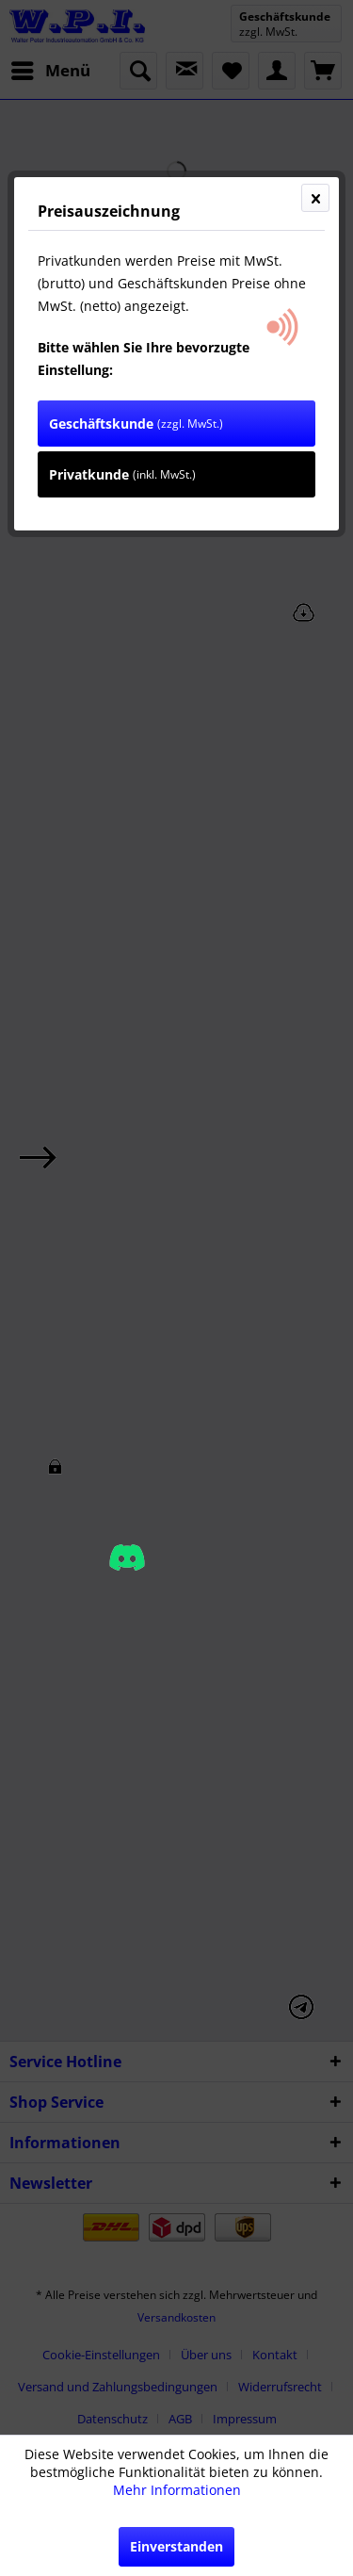 Image resolution: width=353 pixels, height=2576 pixels. I want to click on navigate to the next page or step, so click(38, 1157).